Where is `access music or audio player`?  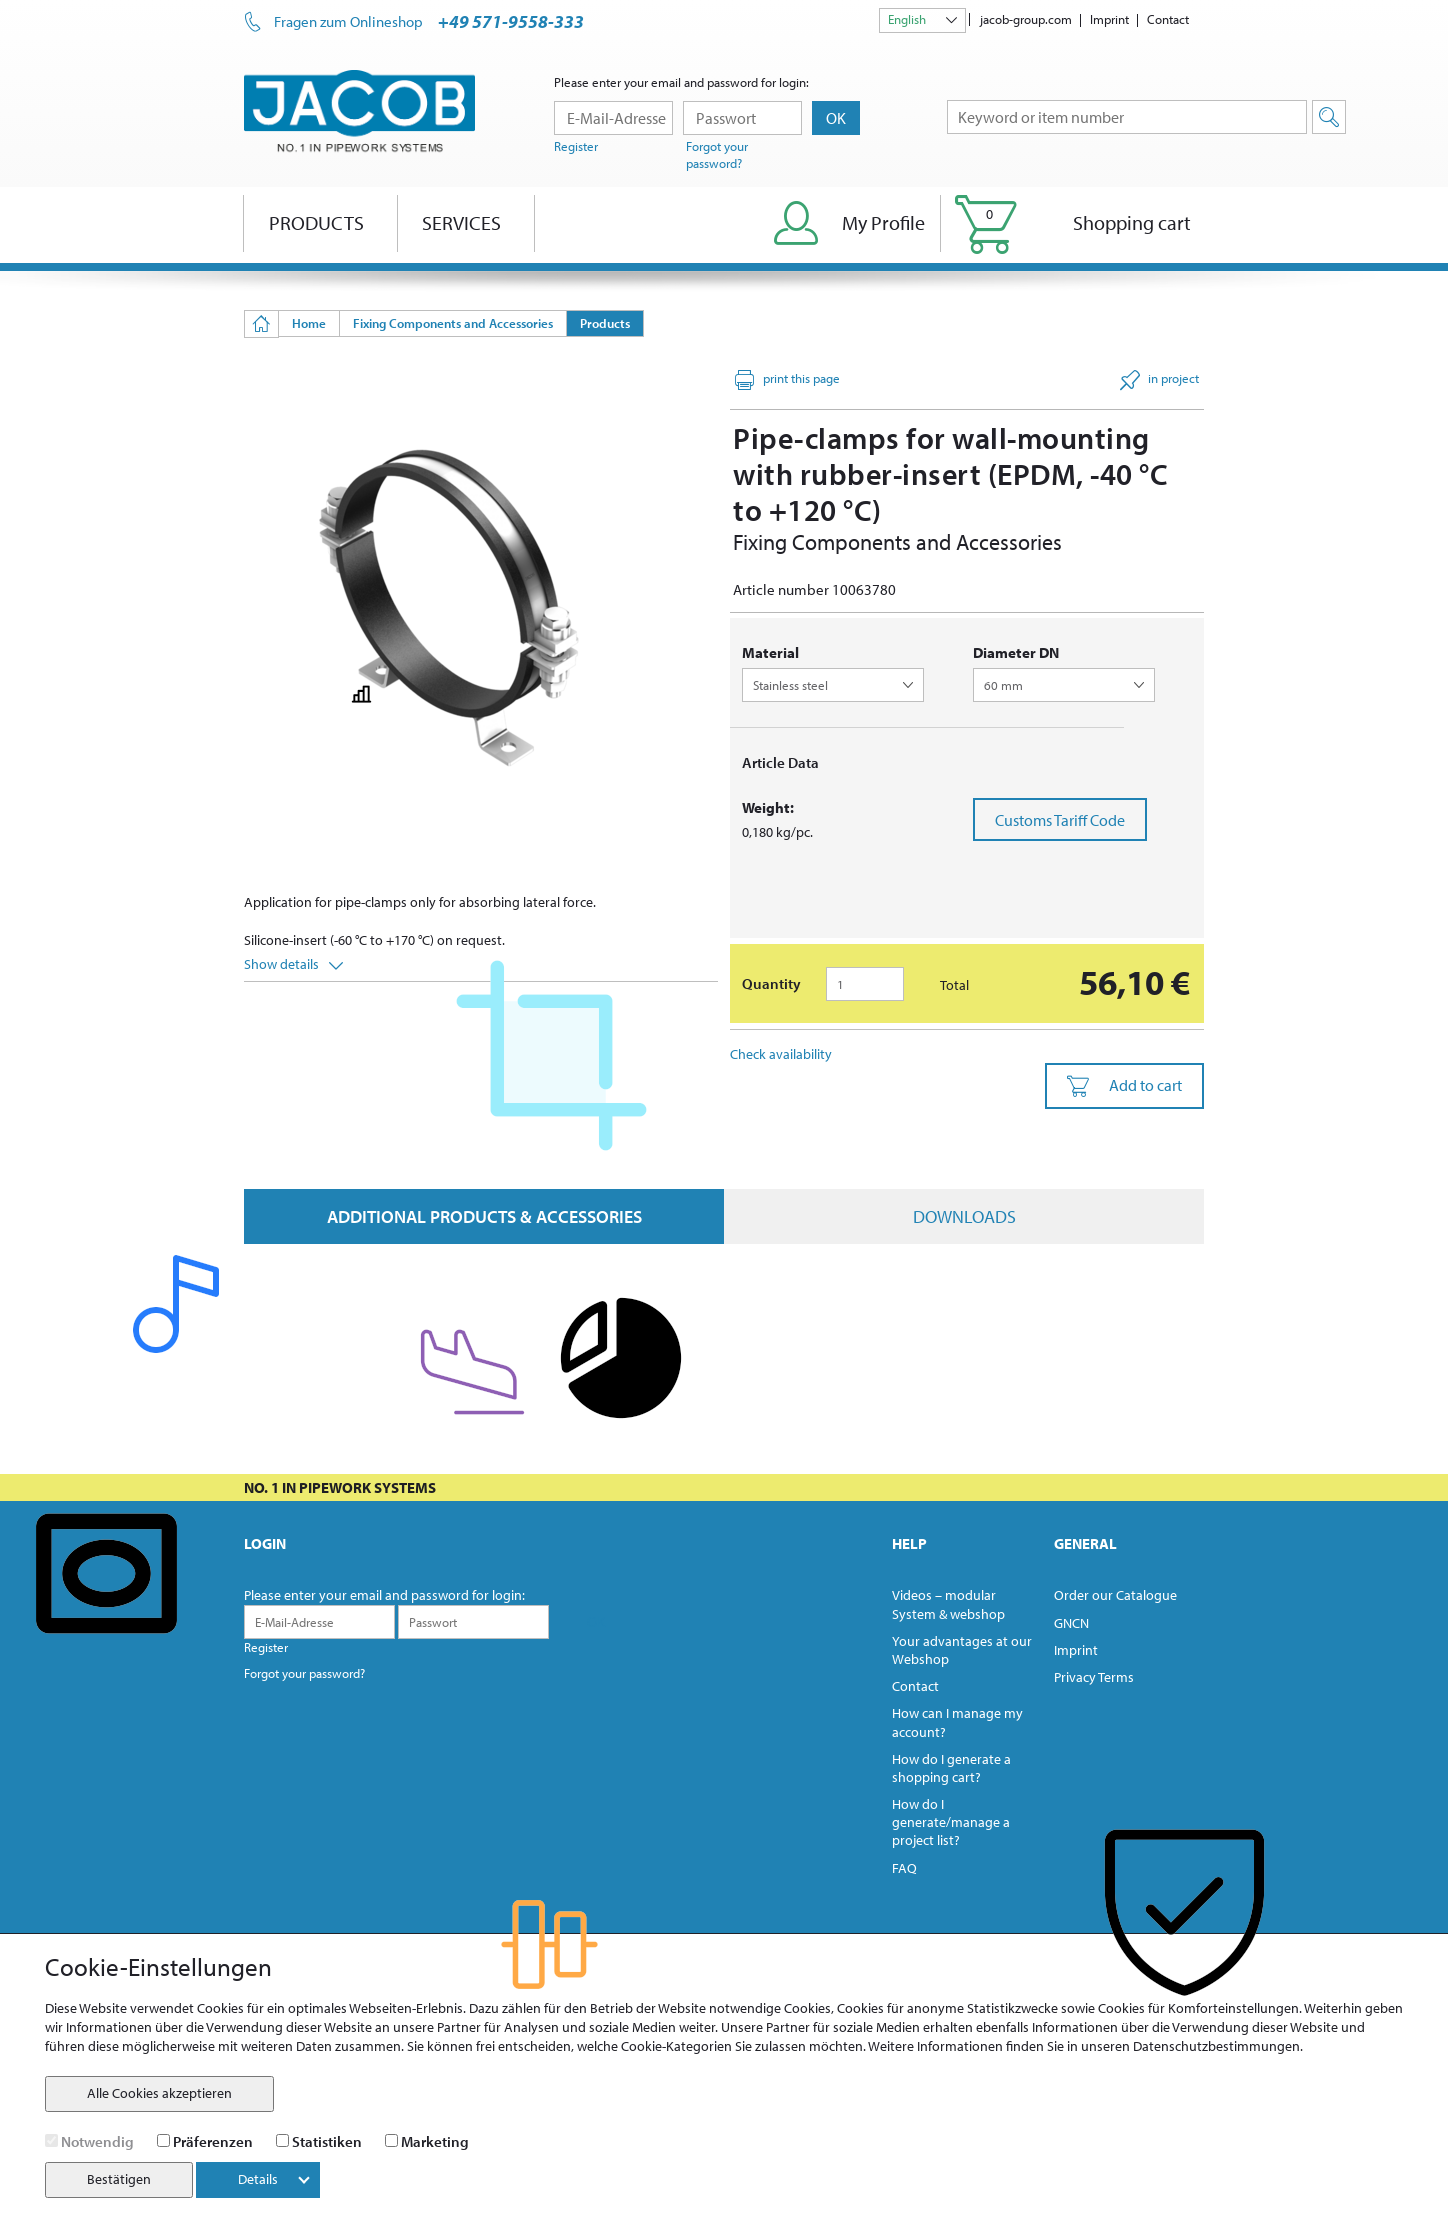
access music or audio player is located at coordinates (176, 1302).